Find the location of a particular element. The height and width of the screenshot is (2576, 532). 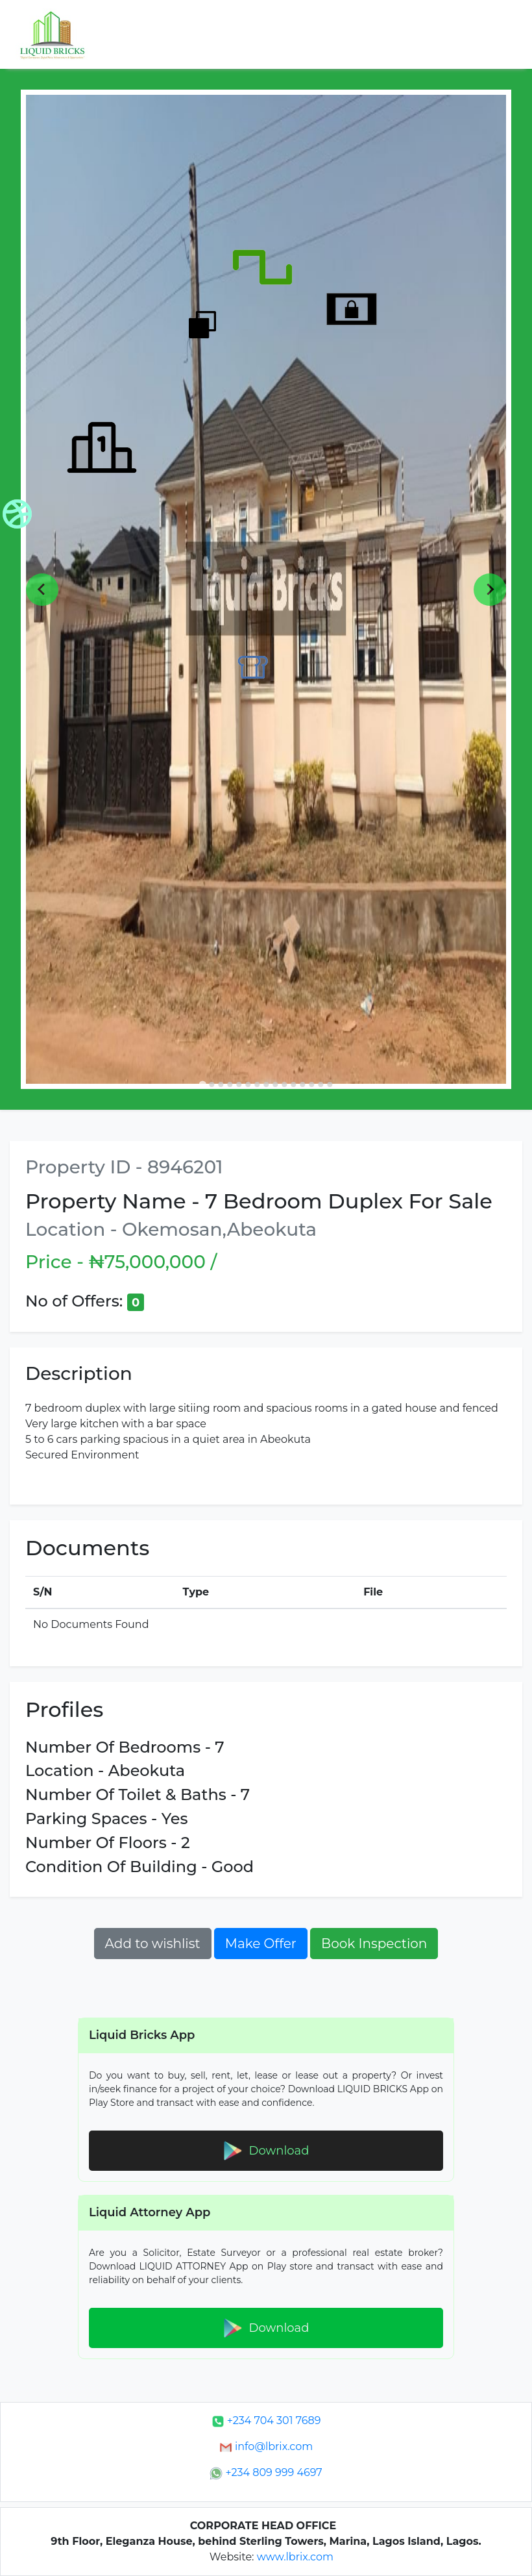

toggle square wave audio output is located at coordinates (262, 267).